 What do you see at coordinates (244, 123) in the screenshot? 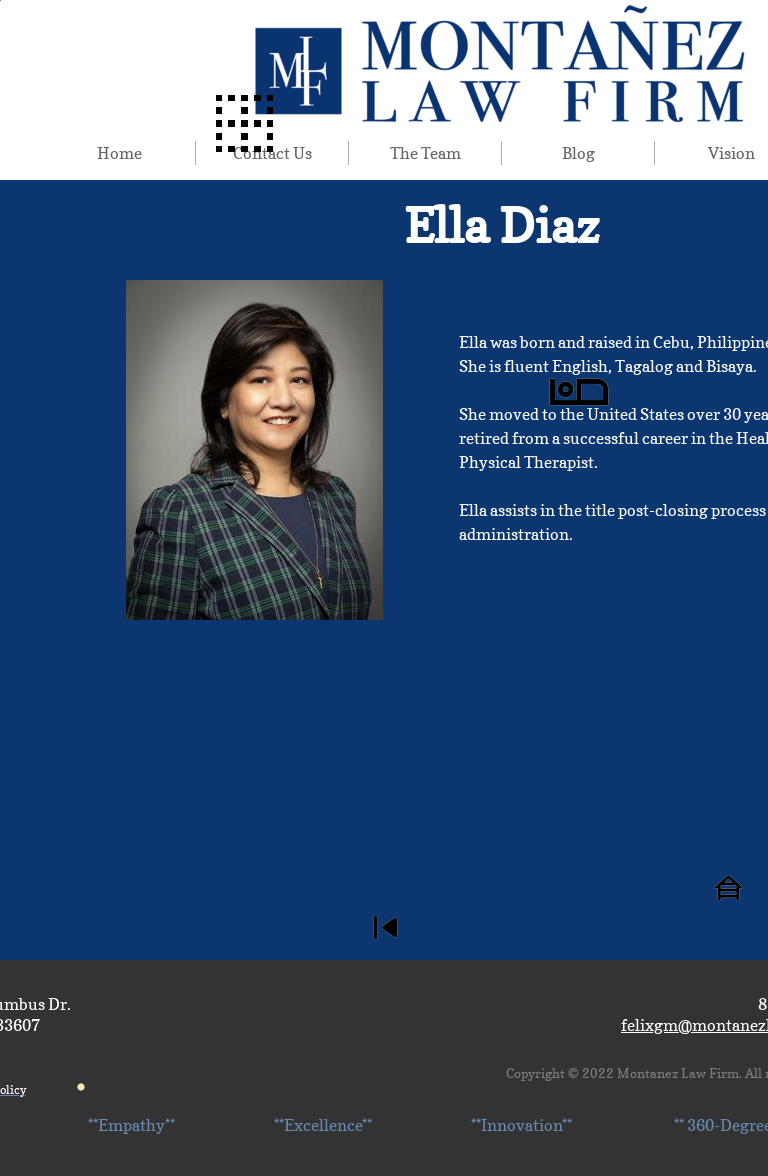
I see `remove all borders from a cell or table` at bounding box center [244, 123].